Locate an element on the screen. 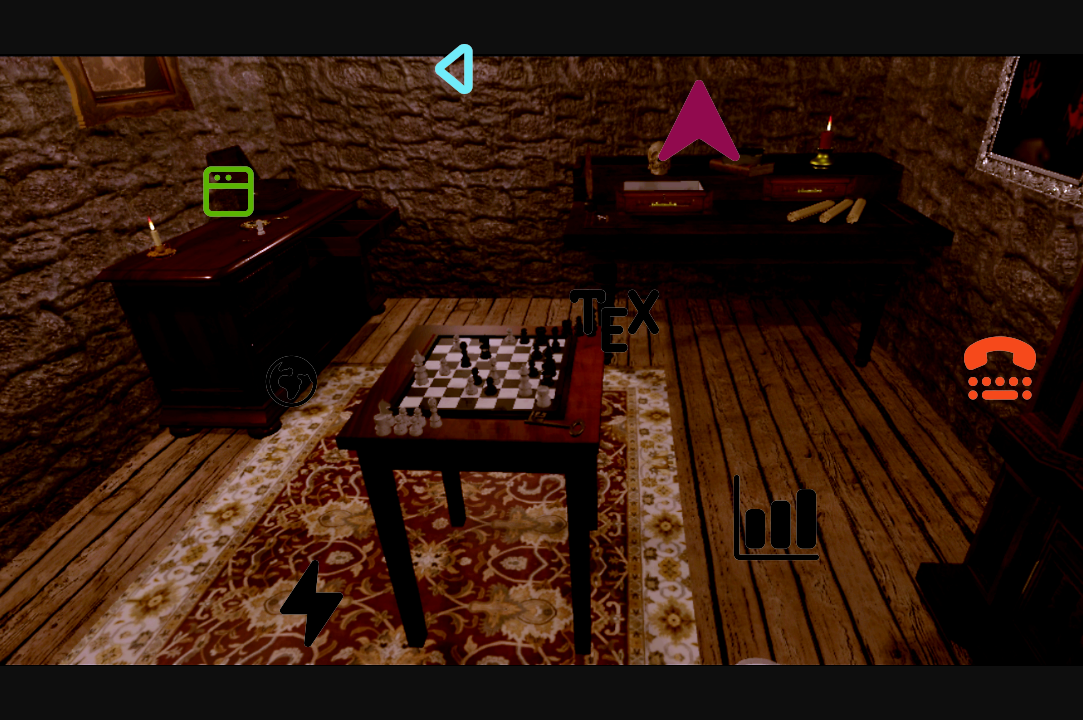  enable flash for camera is located at coordinates (311, 603).